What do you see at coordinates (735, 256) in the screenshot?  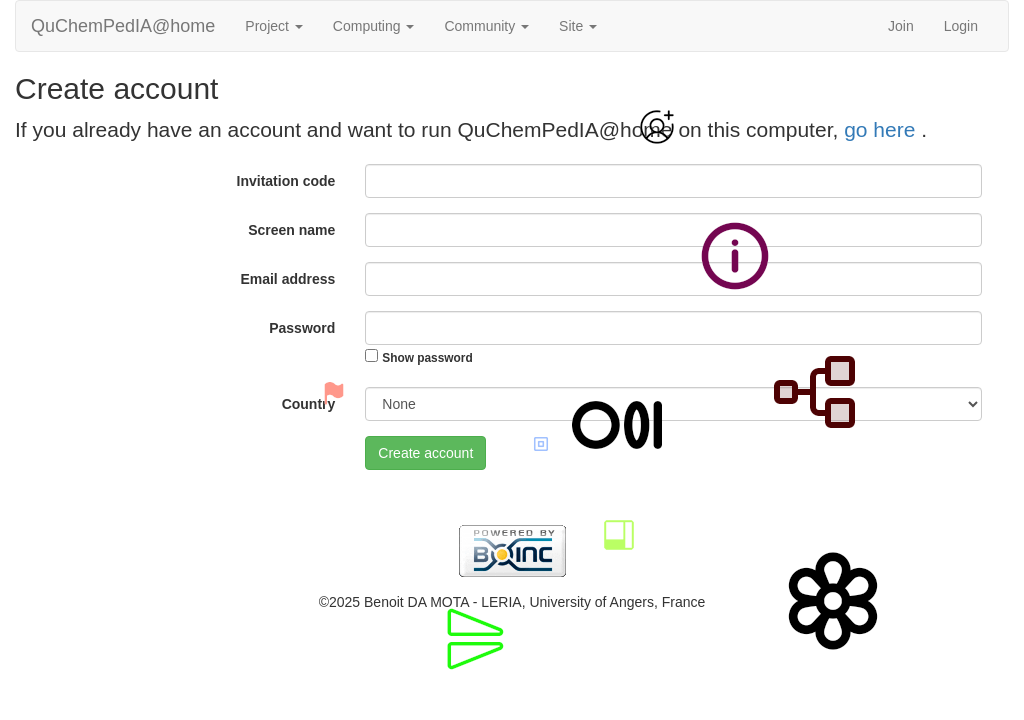 I see `view more information` at bounding box center [735, 256].